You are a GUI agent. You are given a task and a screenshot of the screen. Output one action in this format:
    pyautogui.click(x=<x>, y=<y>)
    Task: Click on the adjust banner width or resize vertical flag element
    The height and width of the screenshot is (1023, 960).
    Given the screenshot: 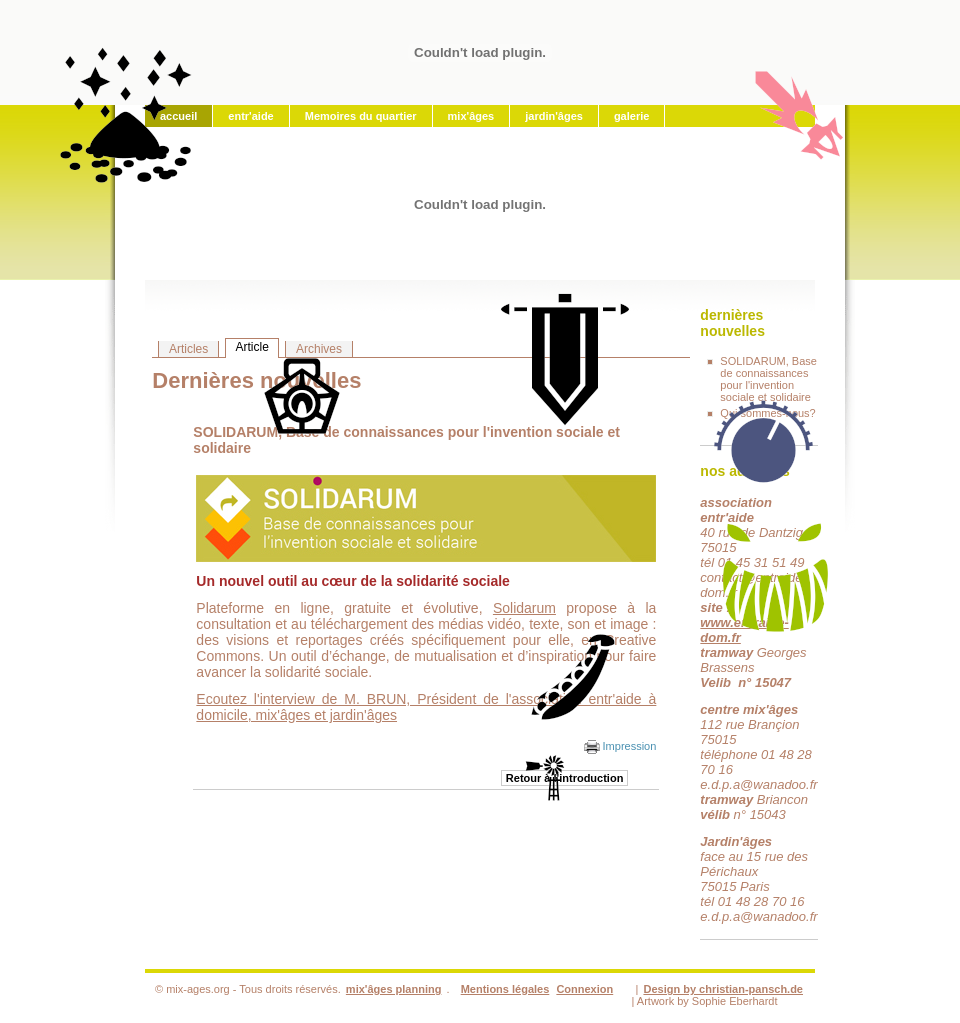 What is the action you would take?
    pyautogui.click(x=565, y=358)
    